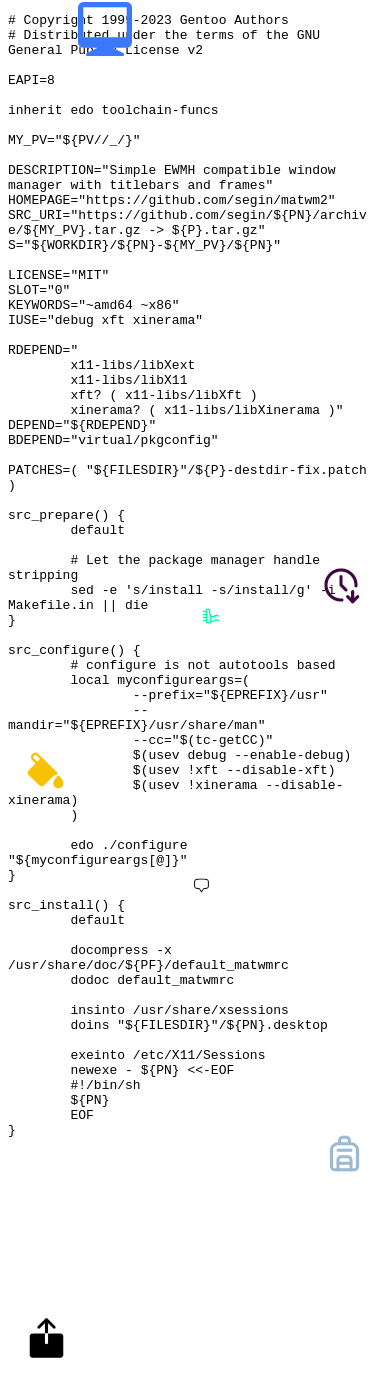 The image size is (375, 1376). Describe the element at coordinates (46, 1339) in the screenshot. I see `export or upload a file` at that location.